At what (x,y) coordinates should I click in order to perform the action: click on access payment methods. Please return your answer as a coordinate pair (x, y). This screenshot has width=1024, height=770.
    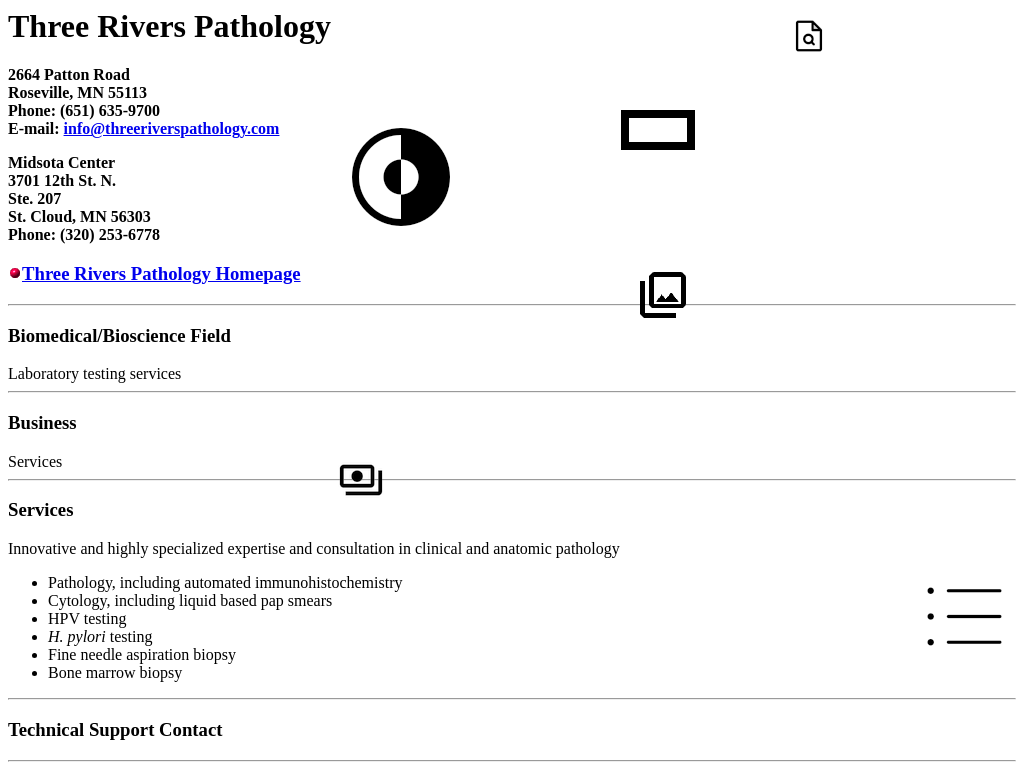
    Looking at the image, I should click on (361, 480).